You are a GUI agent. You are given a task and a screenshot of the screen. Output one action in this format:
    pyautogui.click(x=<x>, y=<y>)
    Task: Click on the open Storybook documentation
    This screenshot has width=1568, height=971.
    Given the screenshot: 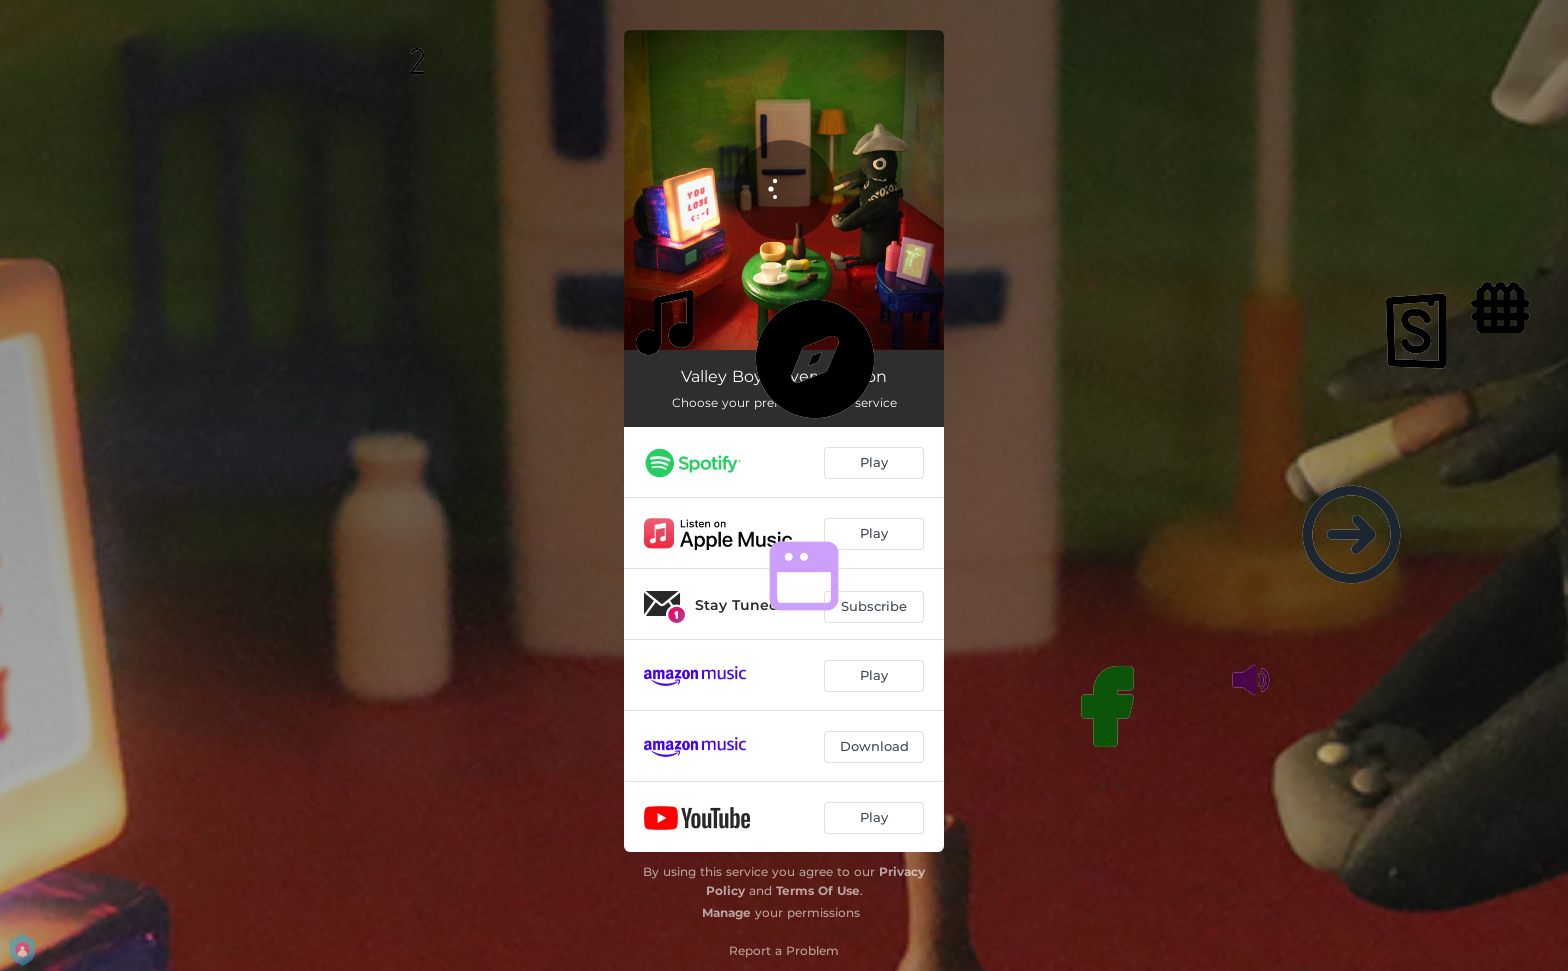 What is the action you would take?
    pyautogui.click(x=1416, y=331)
    